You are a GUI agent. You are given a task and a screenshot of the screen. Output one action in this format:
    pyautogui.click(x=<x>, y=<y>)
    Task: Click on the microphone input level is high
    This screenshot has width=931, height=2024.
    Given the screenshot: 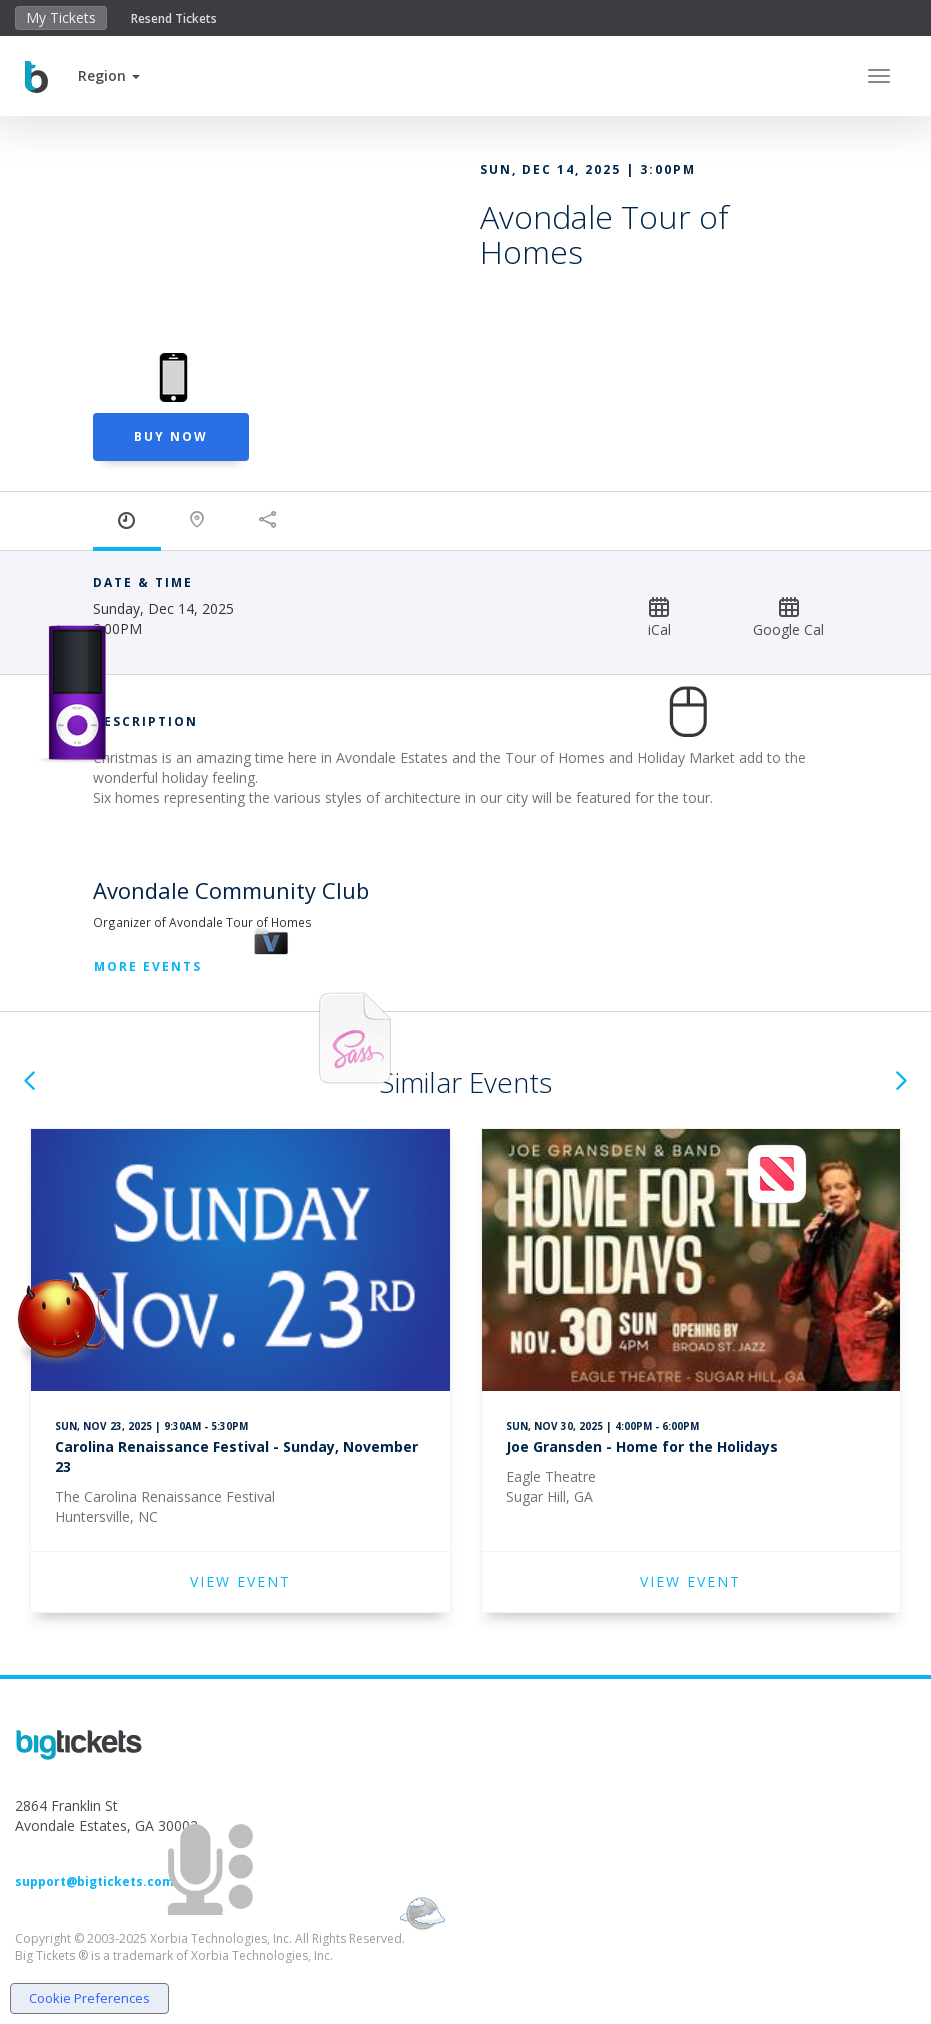 What is the action you would take?
    pyautogui.click(x=210, y=1866)
    